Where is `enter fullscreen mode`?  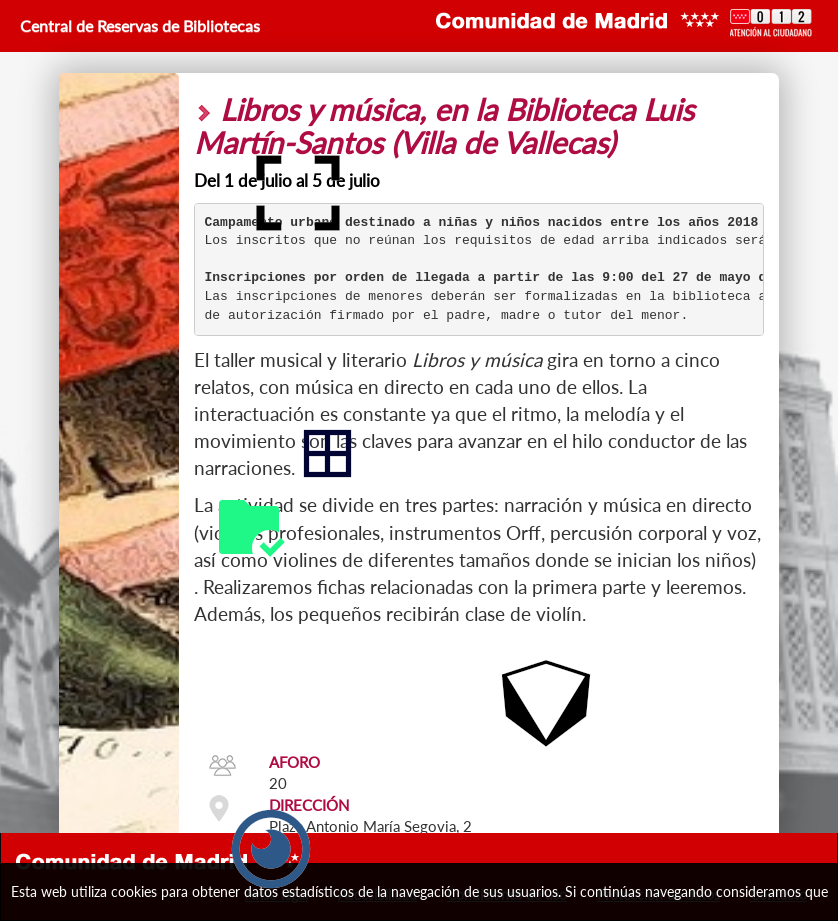
enter fullscreen mode is located at coordinates (298, 193).